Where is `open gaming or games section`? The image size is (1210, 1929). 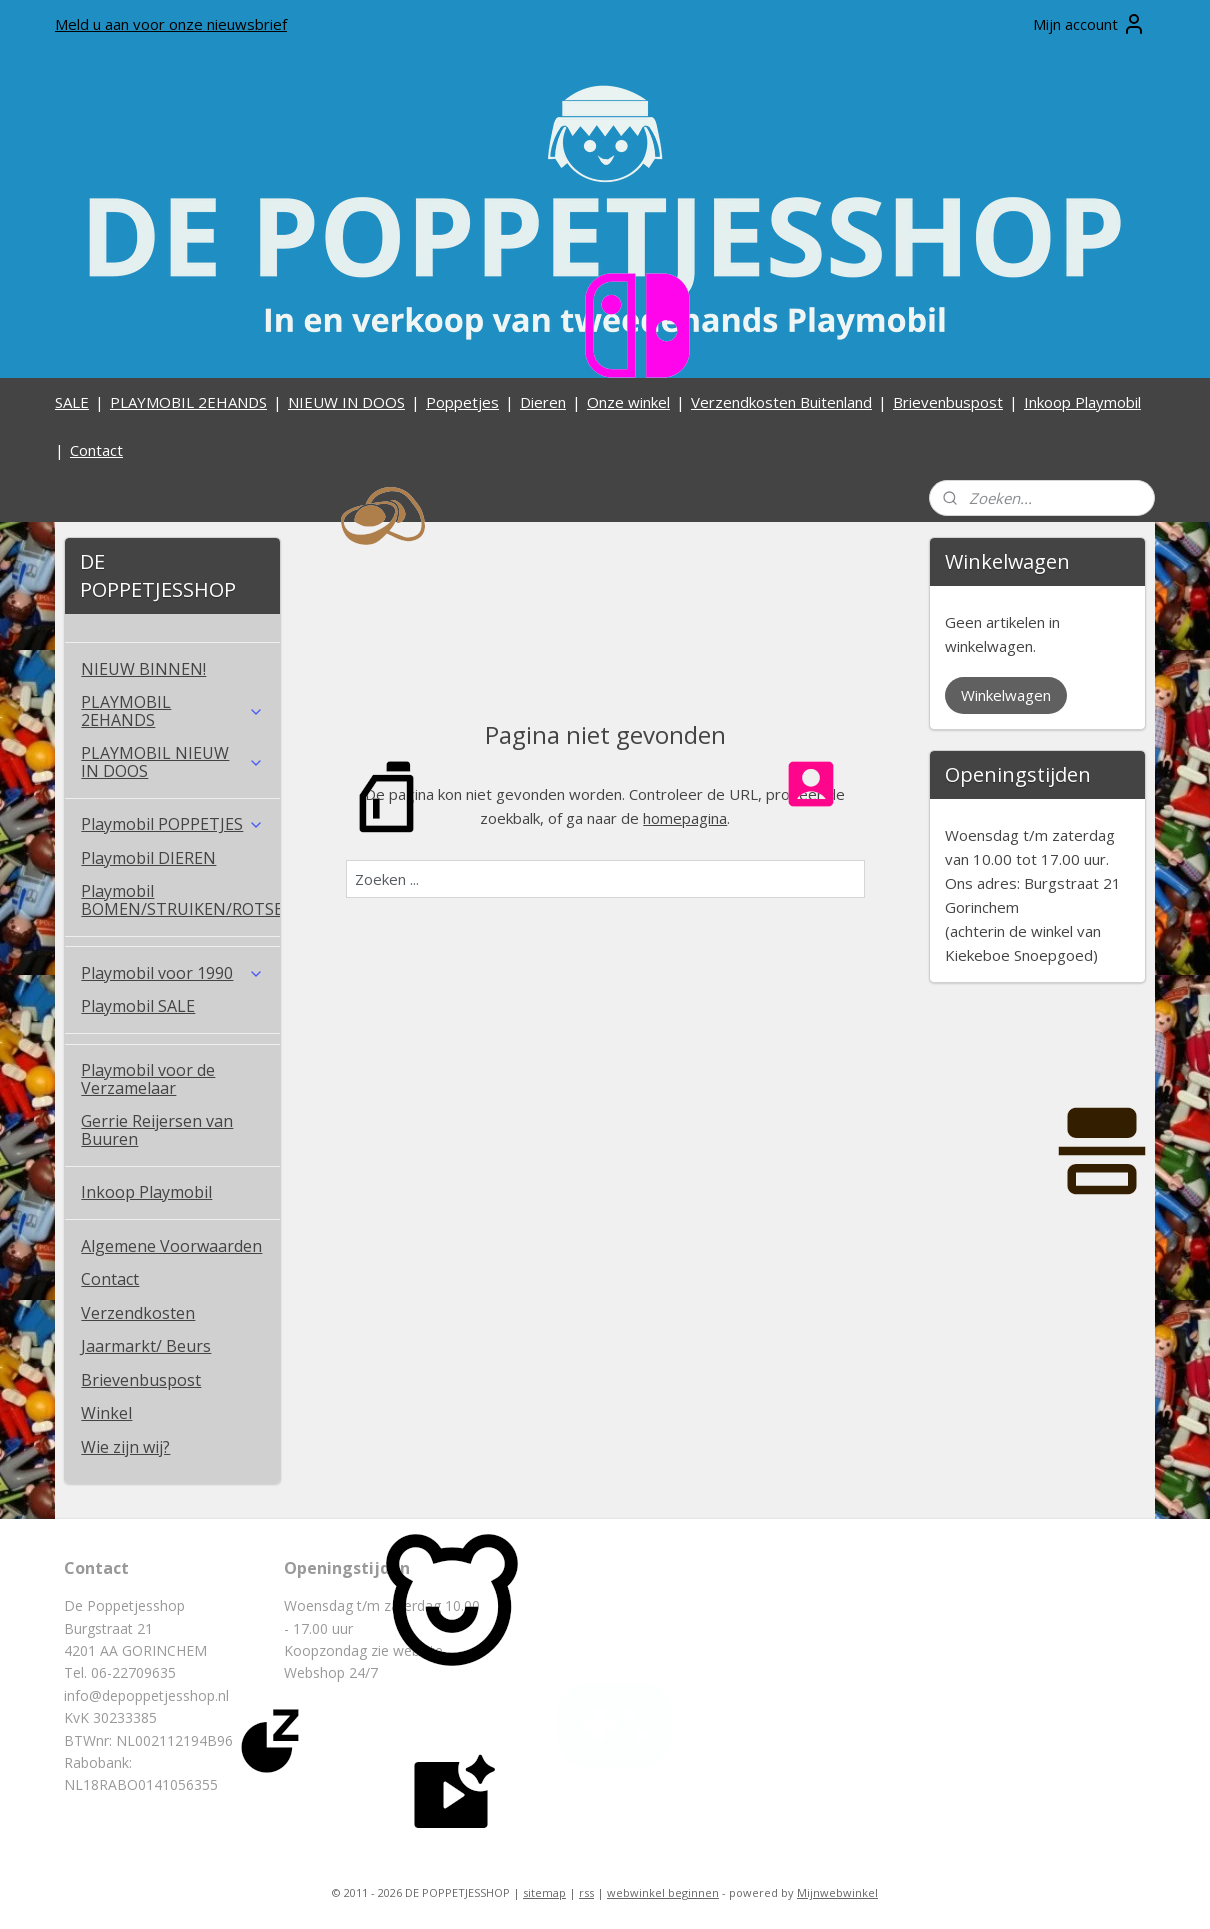 open gaming or games section is located at coordinates (615, 1725).